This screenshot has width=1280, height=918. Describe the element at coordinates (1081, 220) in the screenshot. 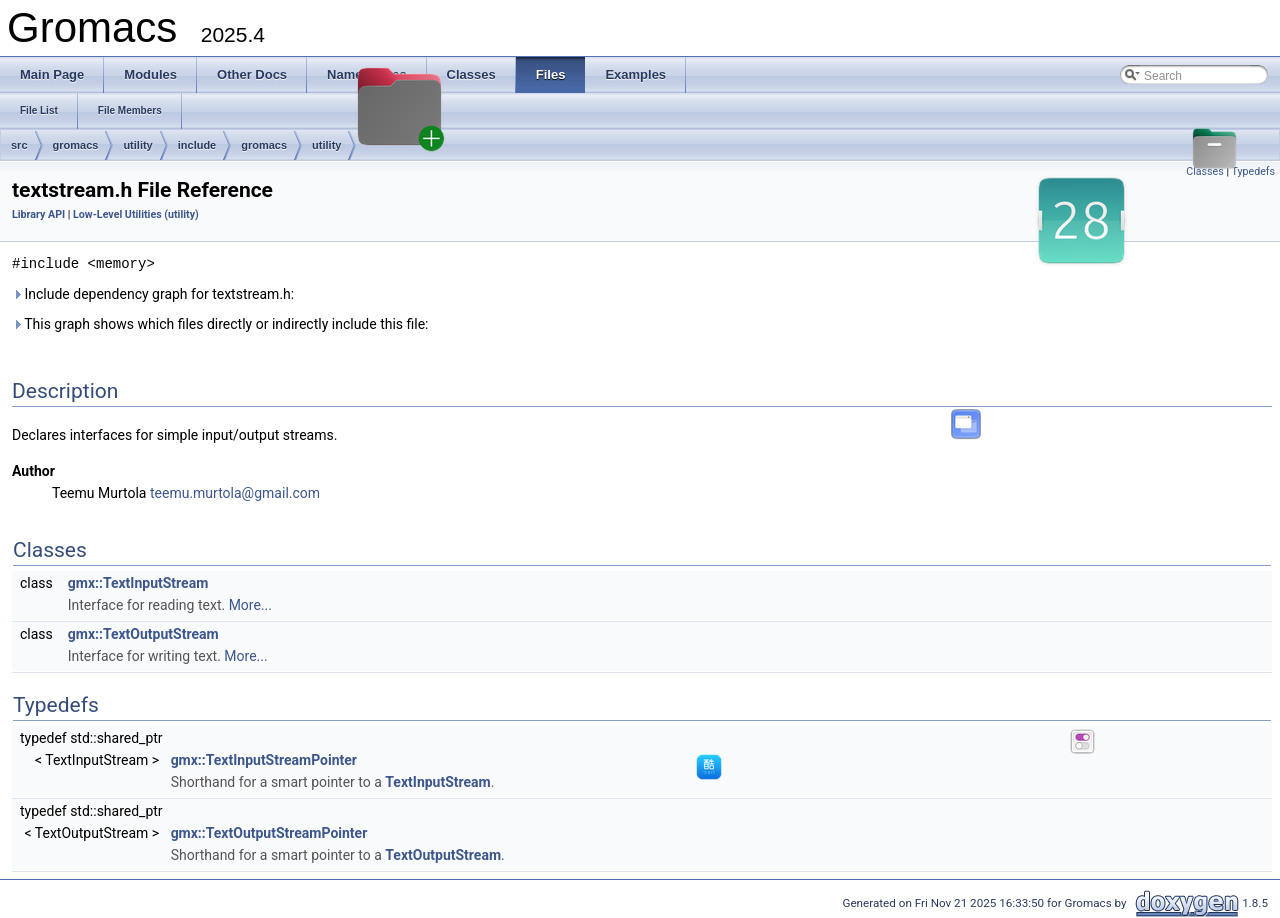

I see `open the calendar app` at that location.